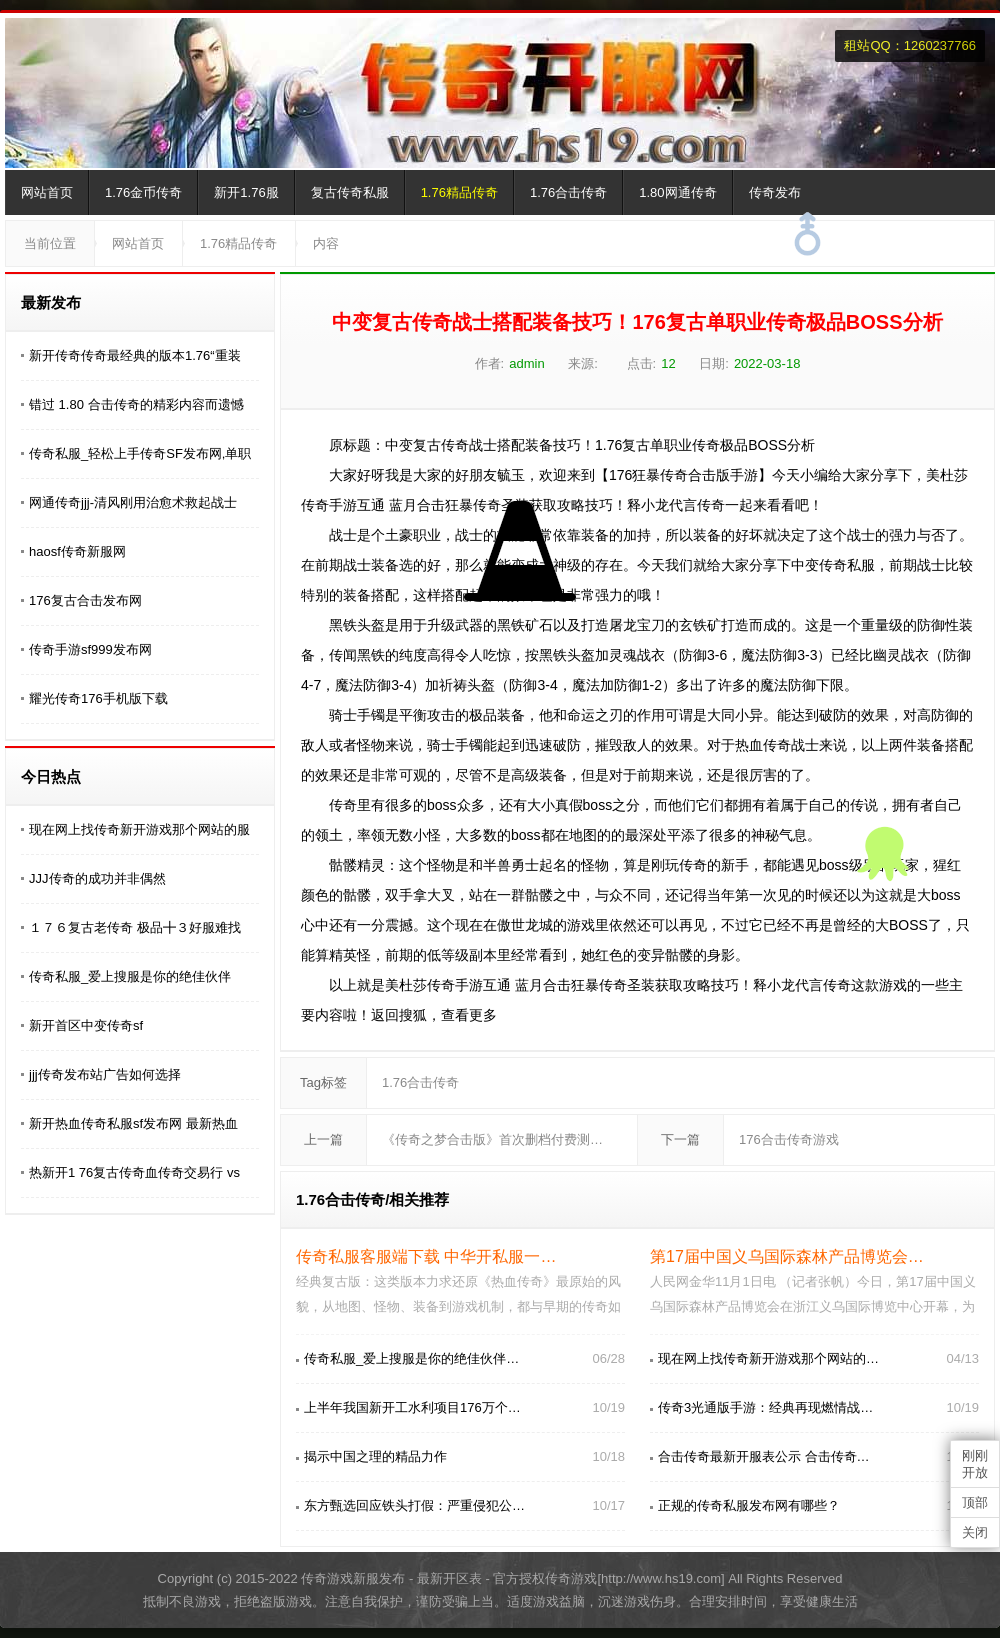 The image size is (1000, 1638). Describe the element at coordinates (807, 234) in the screenshot. I see `indicates vertical mars symbol or transgender male gender identity` at that location.